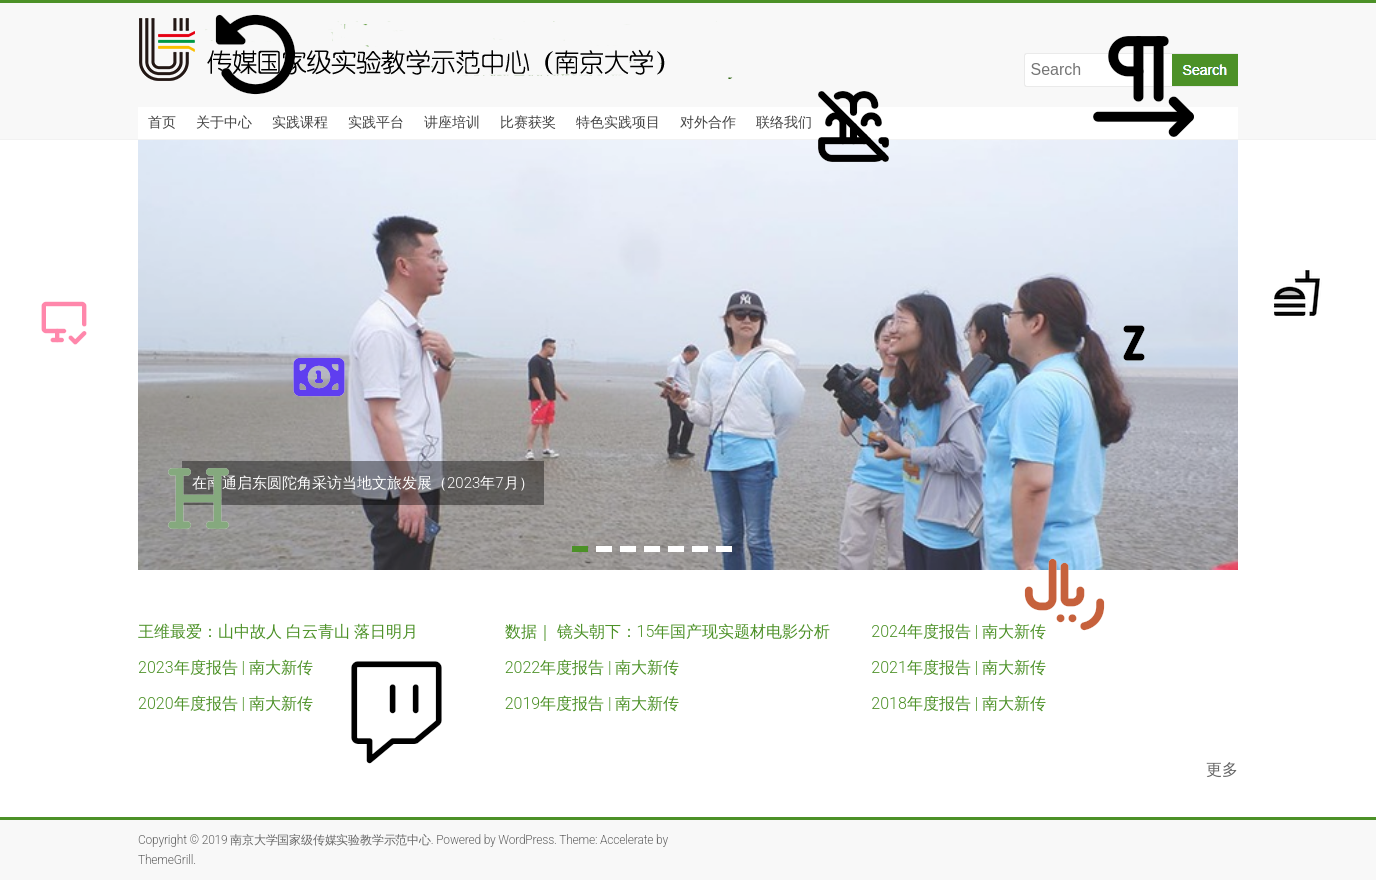  I want to click on fountain feature is currently disabled, so click(853, 126).